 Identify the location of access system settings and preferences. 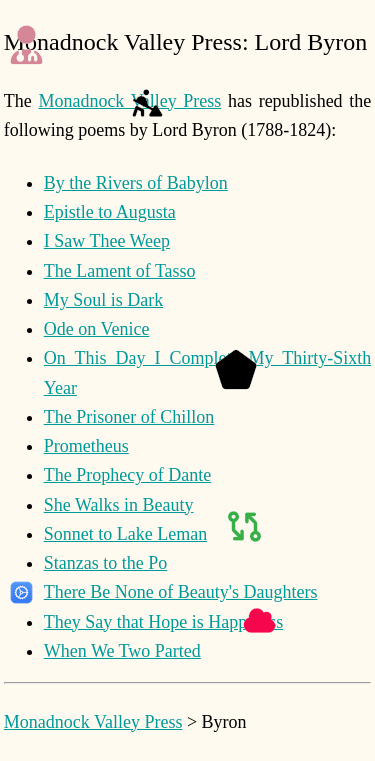
(21, 592).